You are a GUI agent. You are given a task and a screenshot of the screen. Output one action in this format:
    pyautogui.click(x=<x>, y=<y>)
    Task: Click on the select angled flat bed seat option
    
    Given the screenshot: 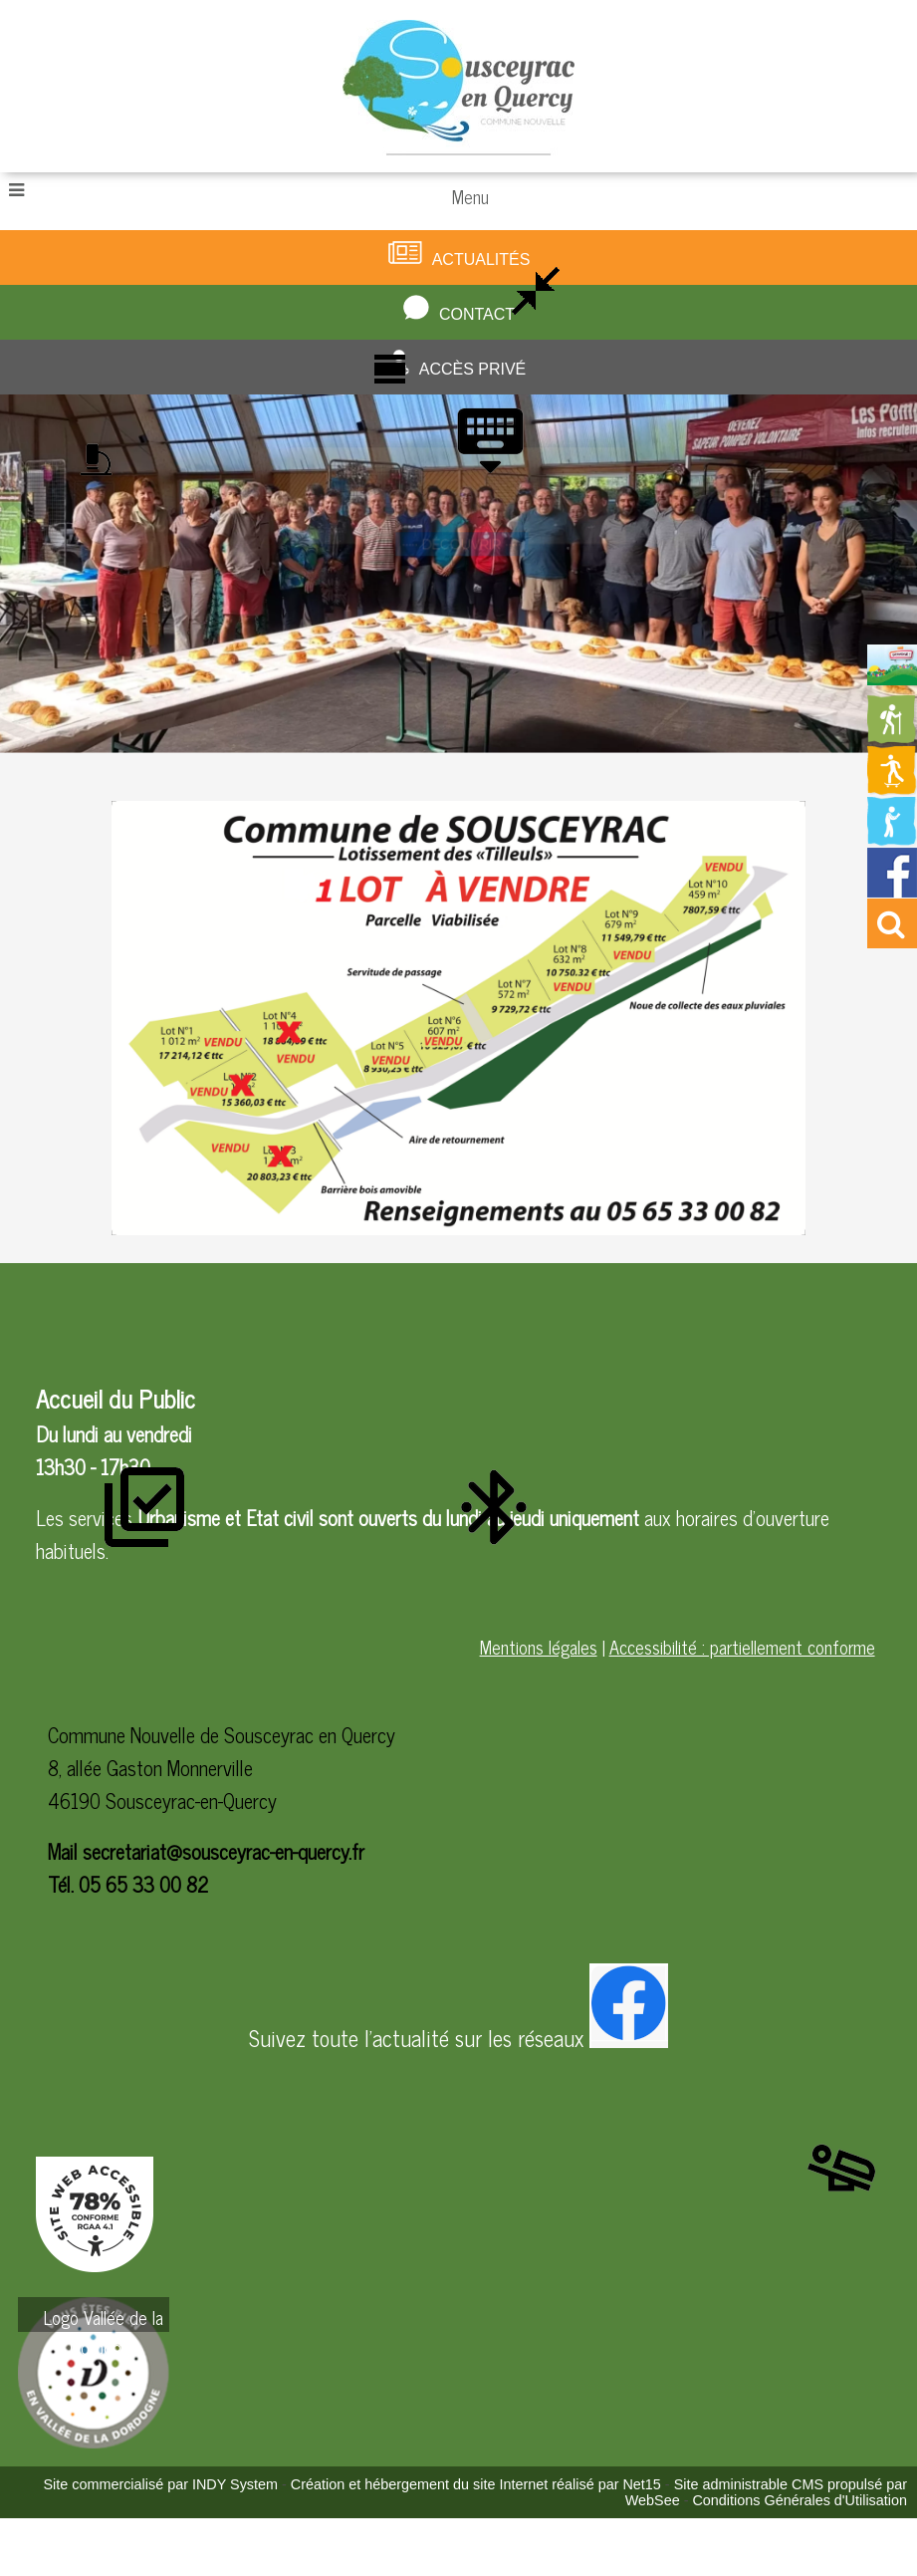 What is the action you would take?
    pyautogui.click(x=841, y=2169)
    